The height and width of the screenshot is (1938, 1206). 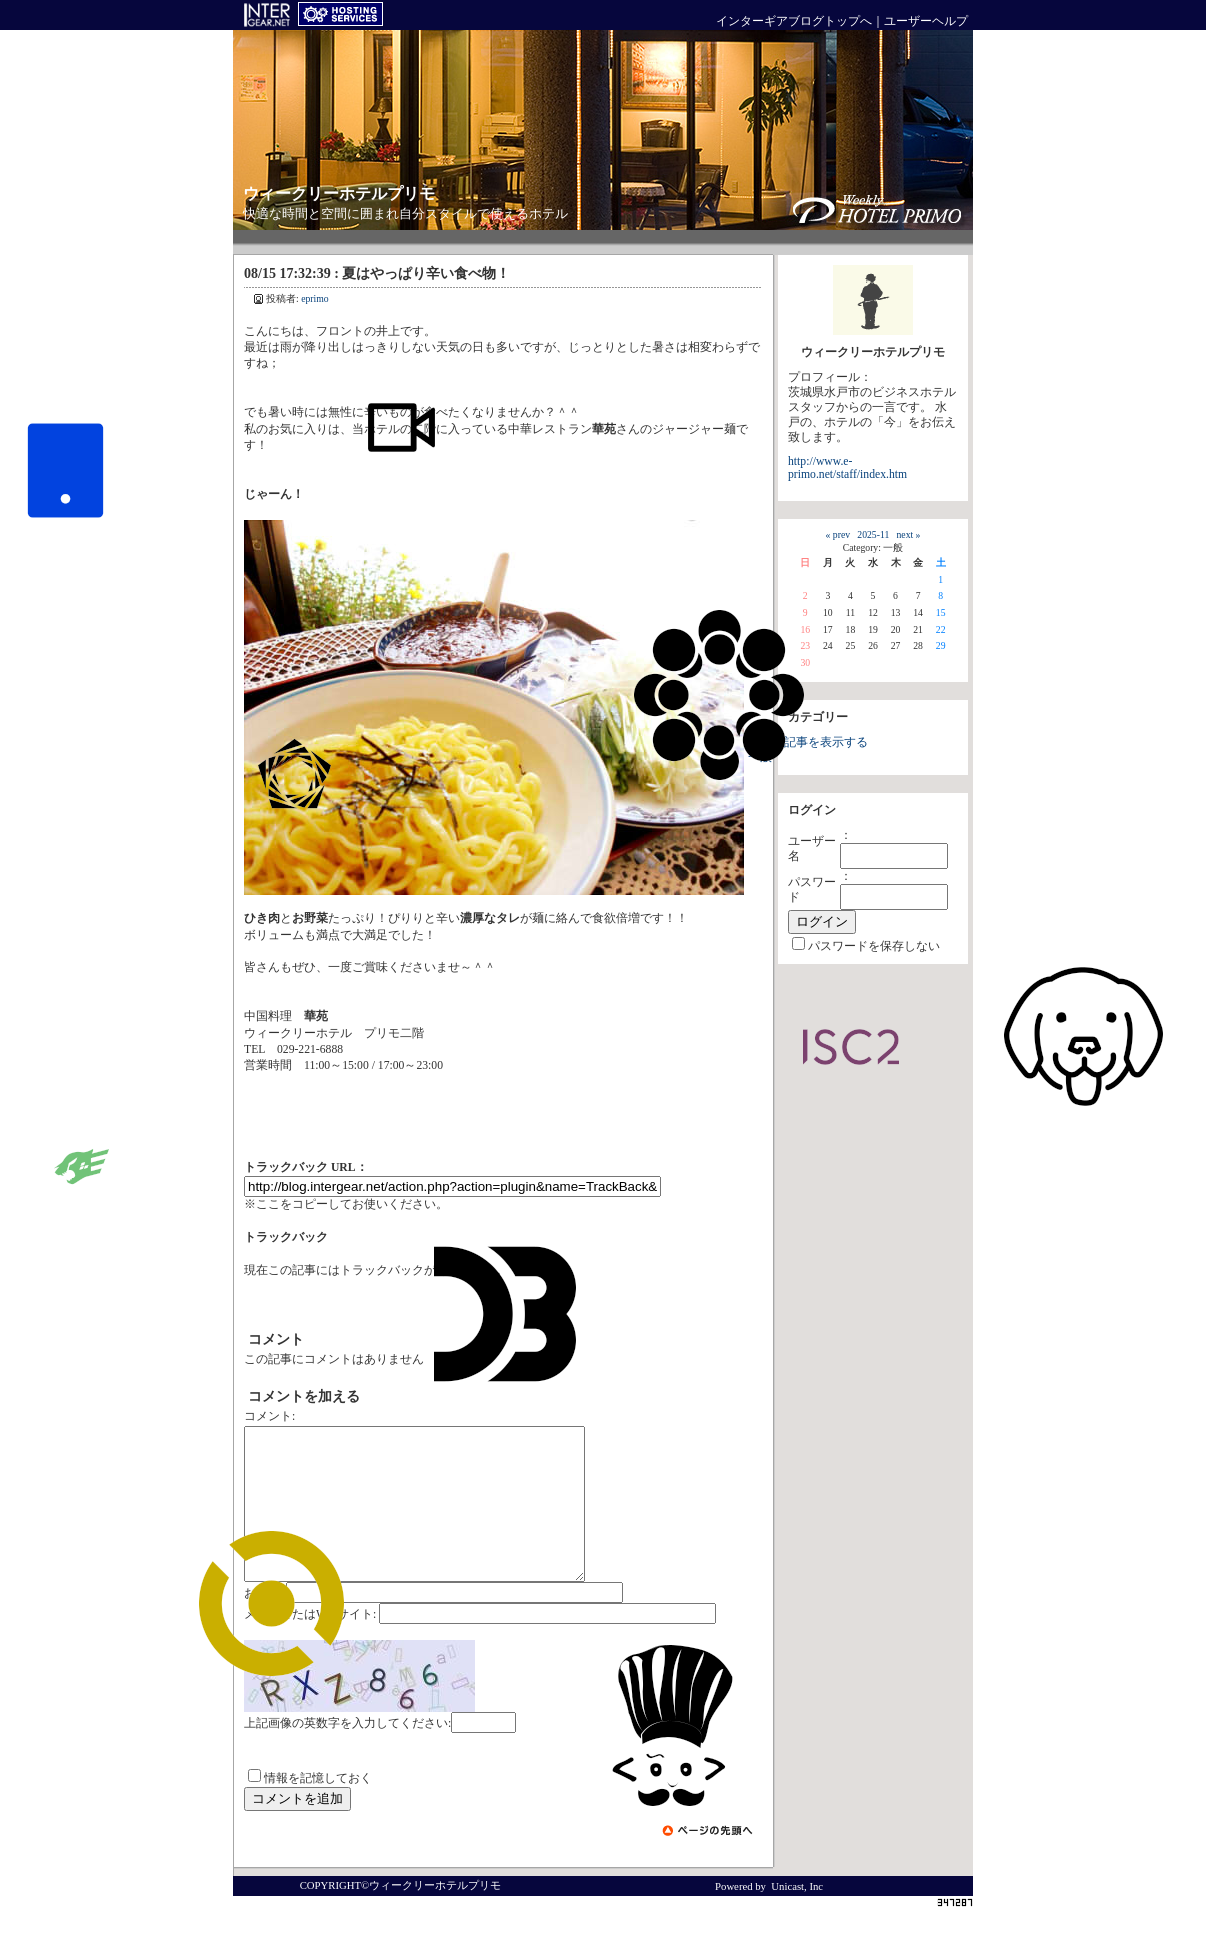 I want to click on turn on camera for video call, so click(x=401, y=427).